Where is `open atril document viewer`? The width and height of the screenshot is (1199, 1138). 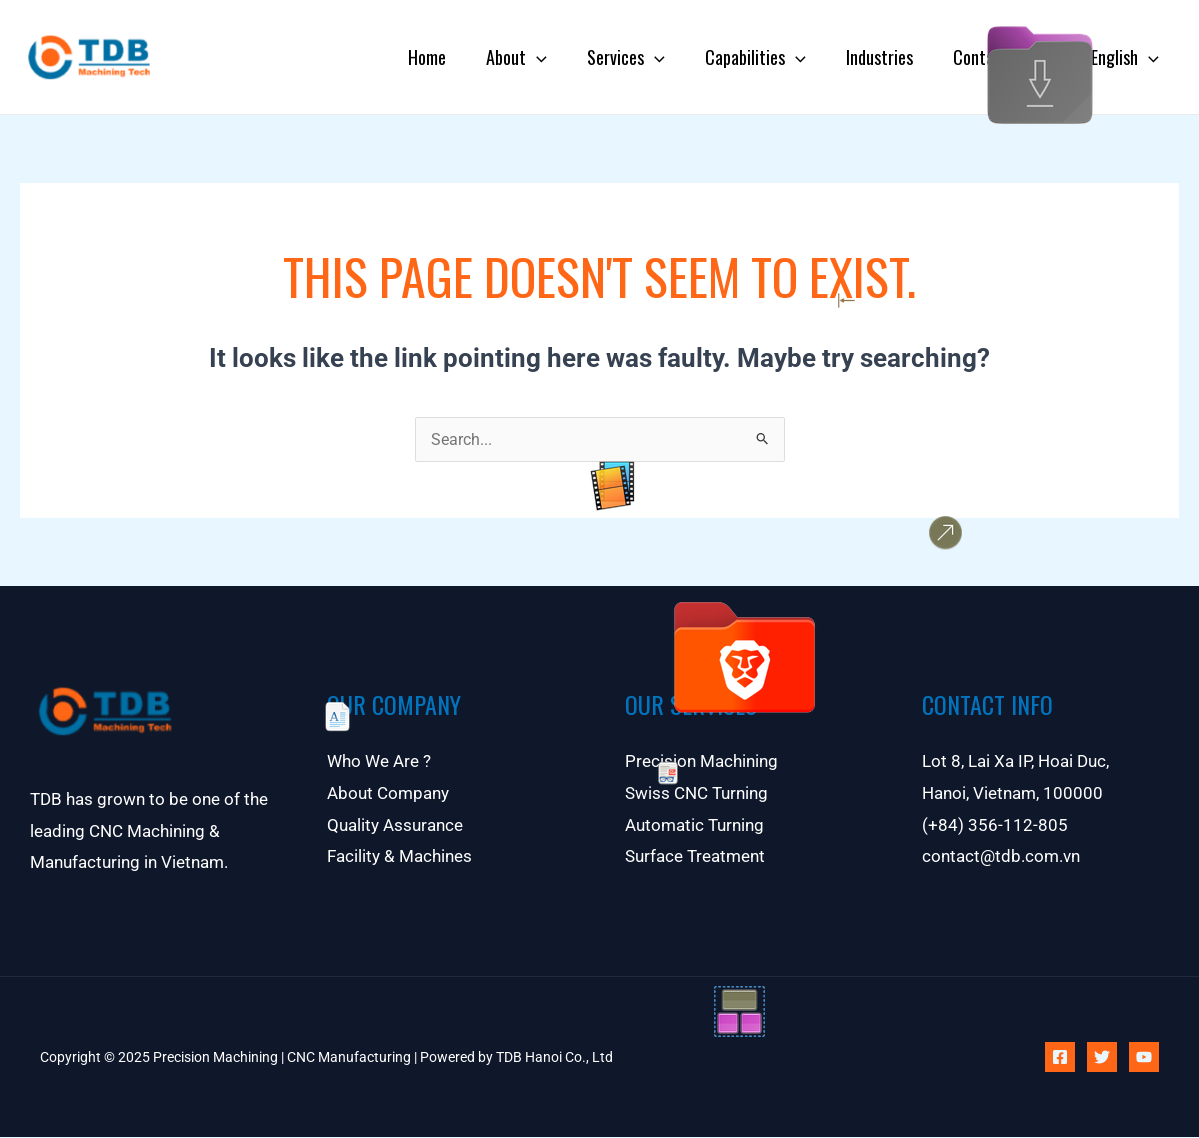
open atril document viewer is located at coordinates (668, 773).